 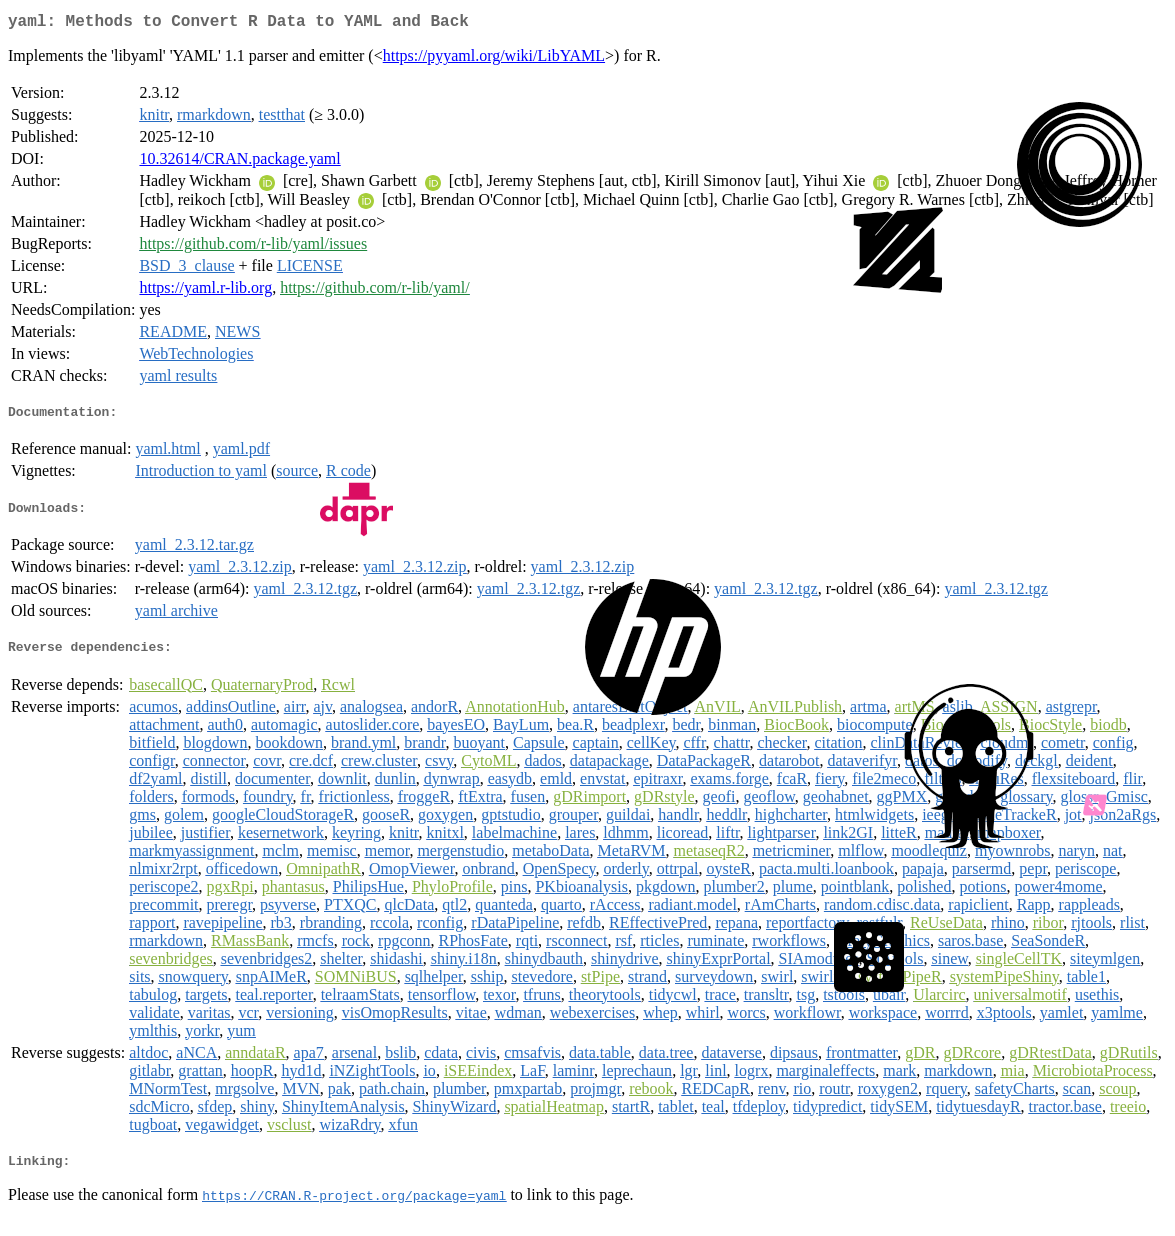 What do you see at coordinates (898, 250) in the screenshot?
I see `FFmpeg multimedia framework logo` at bounding box center [898, 250].